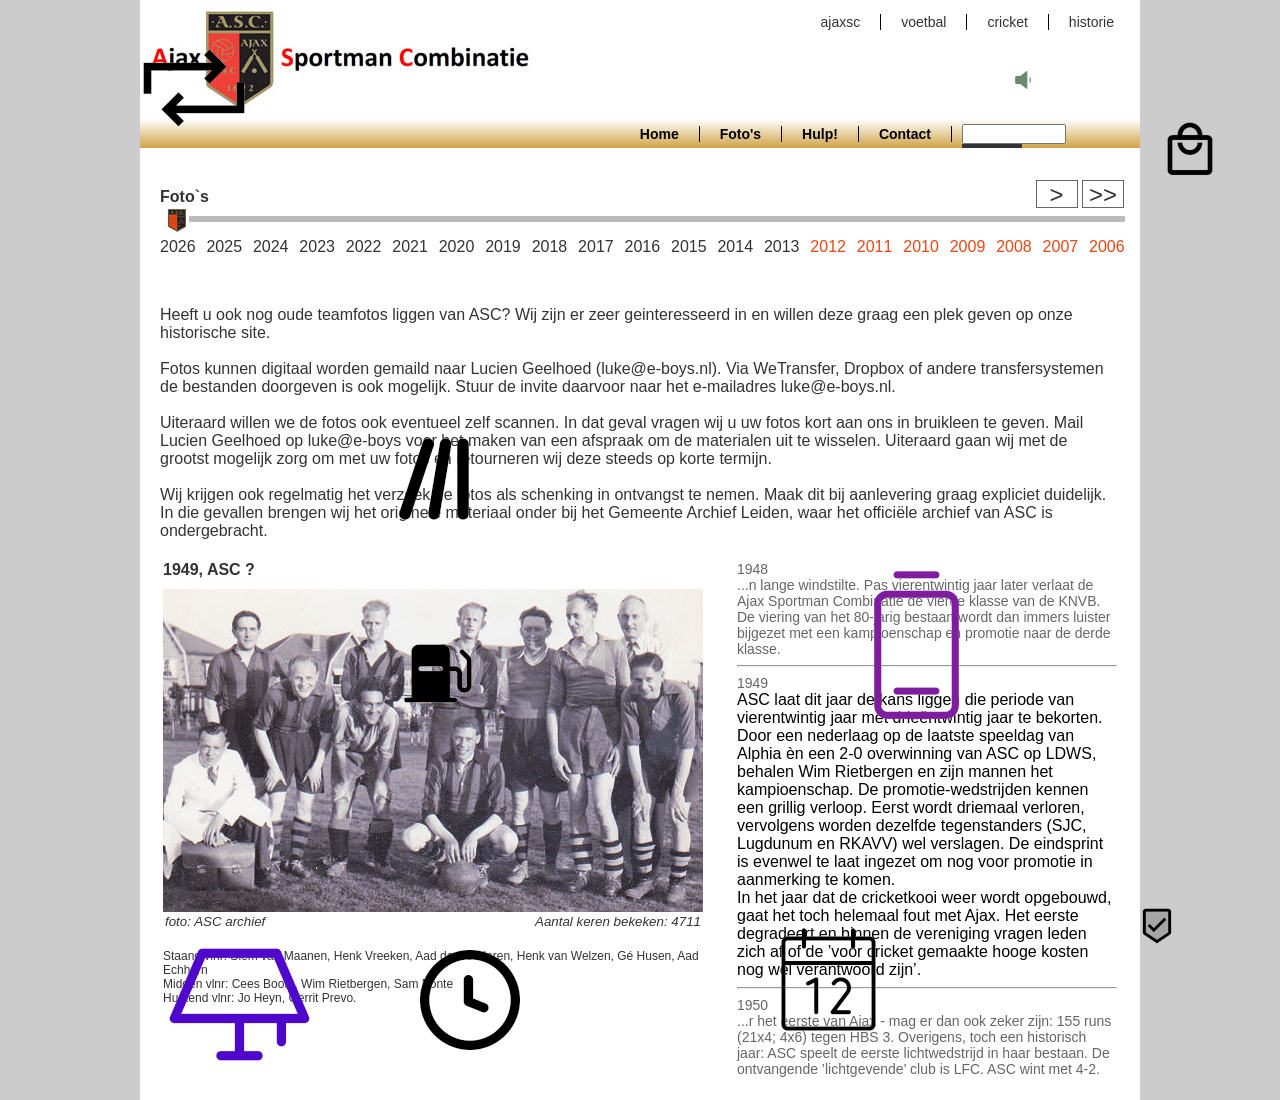 The height and width of the screenshot is (1100, 1280). I want to click on view timestamp or time-related information, so click(470, 1000).